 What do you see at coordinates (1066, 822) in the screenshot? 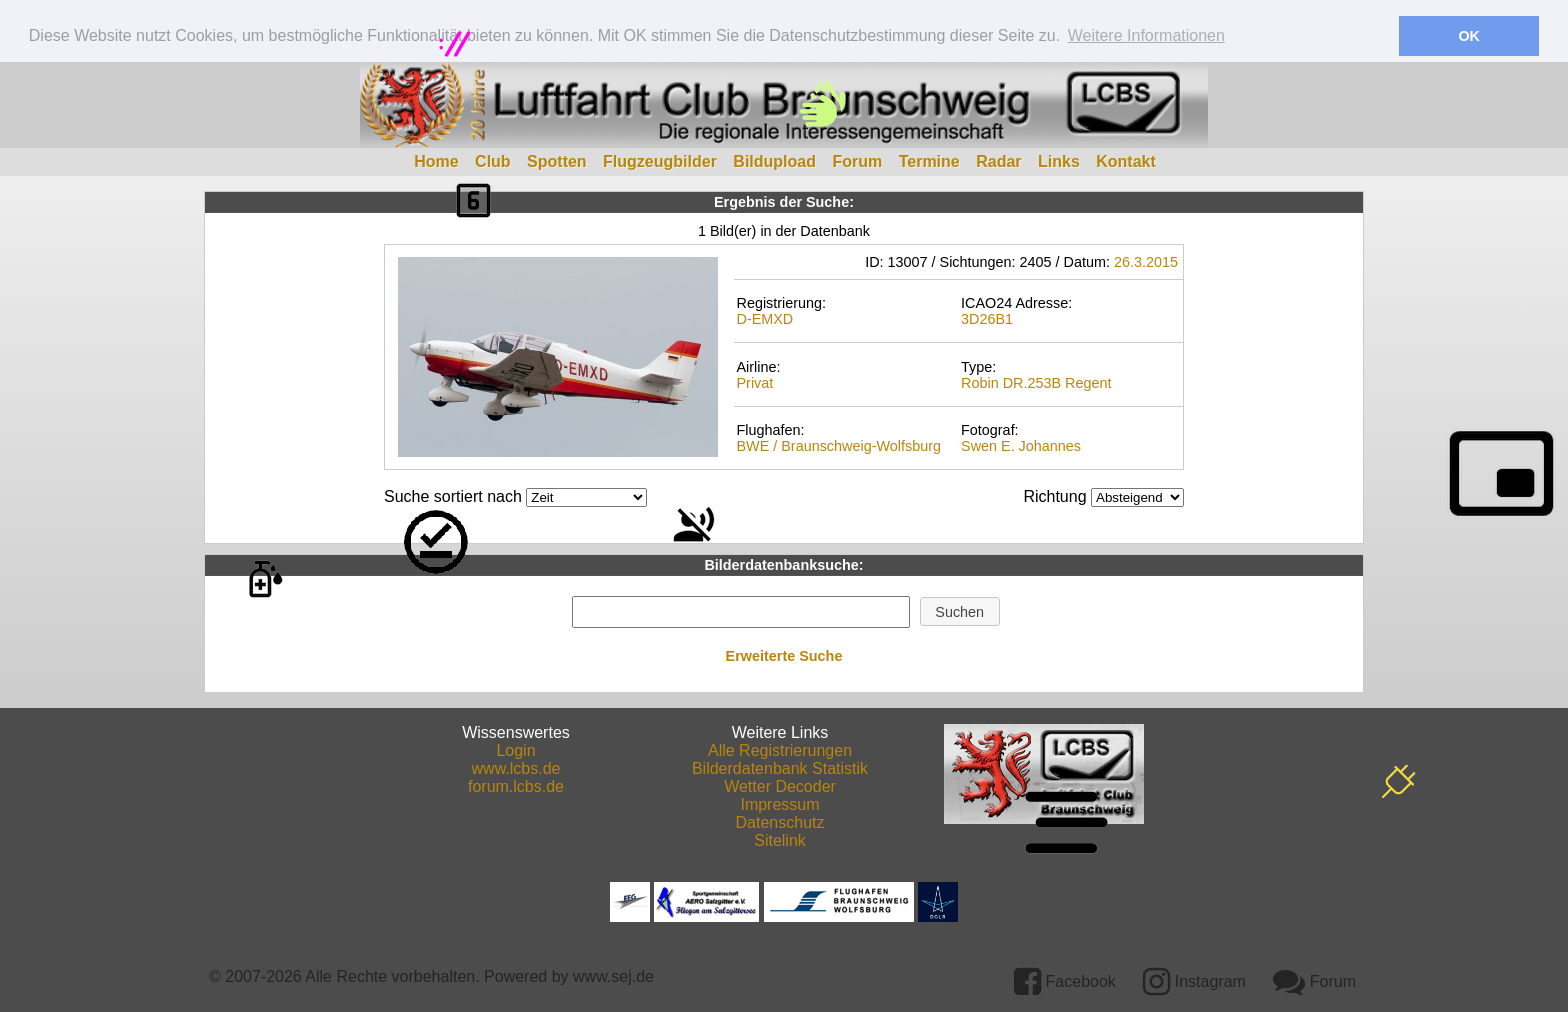
I see `open navigation menu` at bounding box center [1066, 822].